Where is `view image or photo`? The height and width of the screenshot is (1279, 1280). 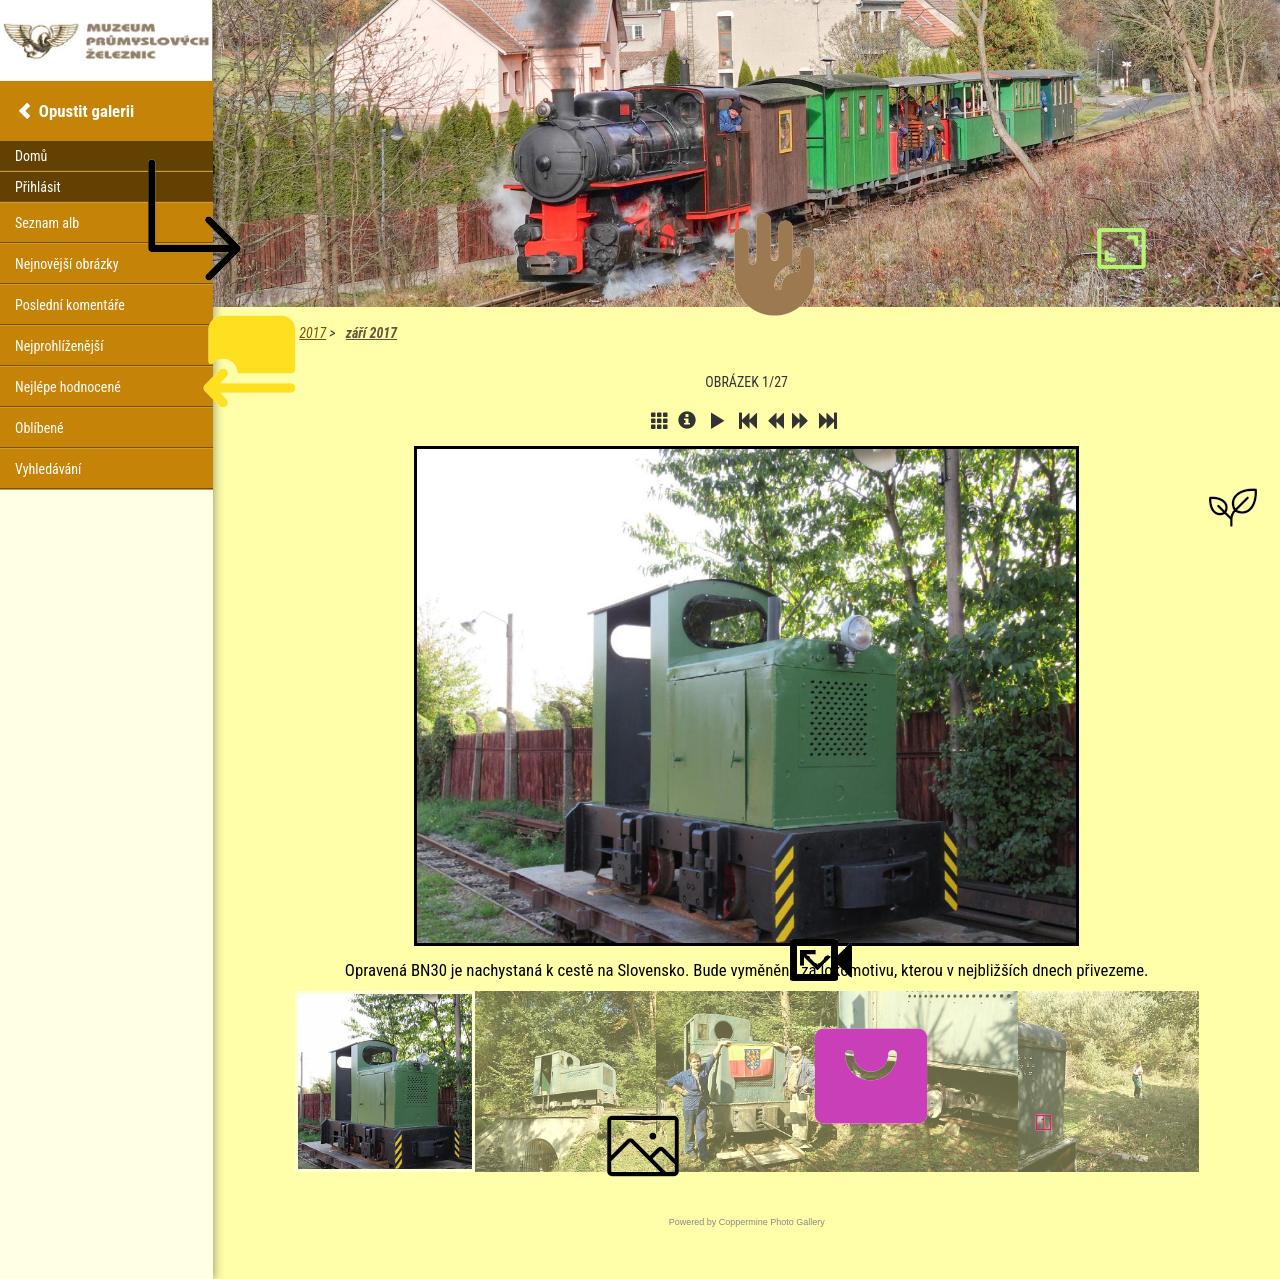
view image or photo is located at coordinates (643, 1146).